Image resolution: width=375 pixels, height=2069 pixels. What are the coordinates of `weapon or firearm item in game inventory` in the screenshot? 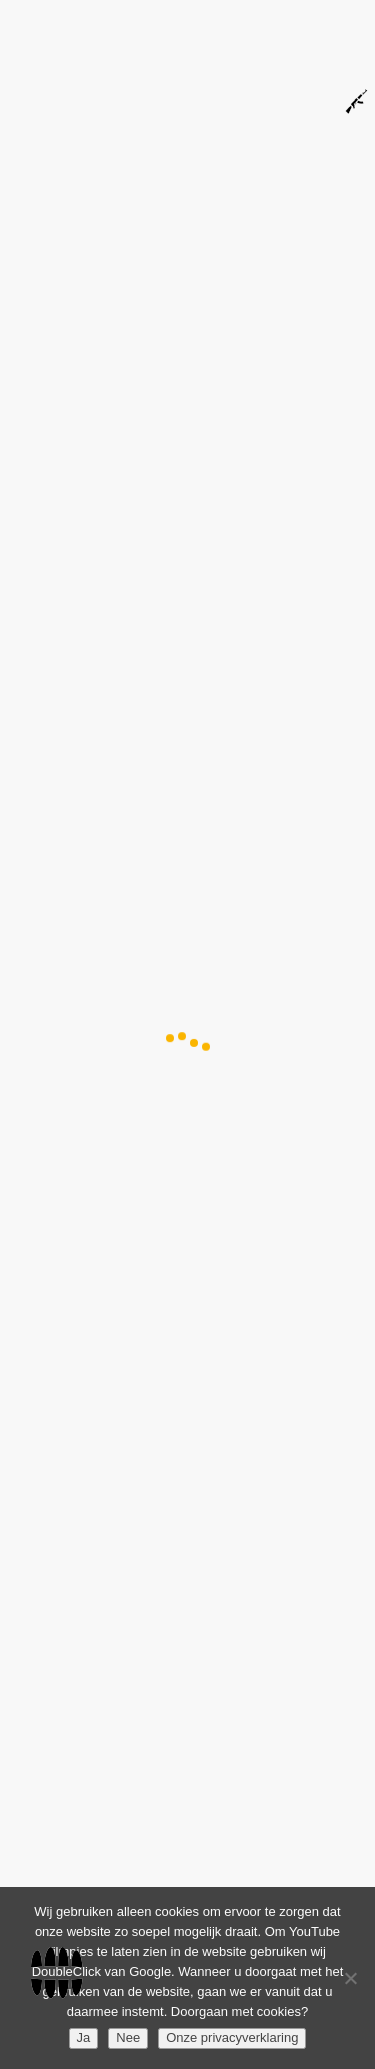 It's located at (356, 101).